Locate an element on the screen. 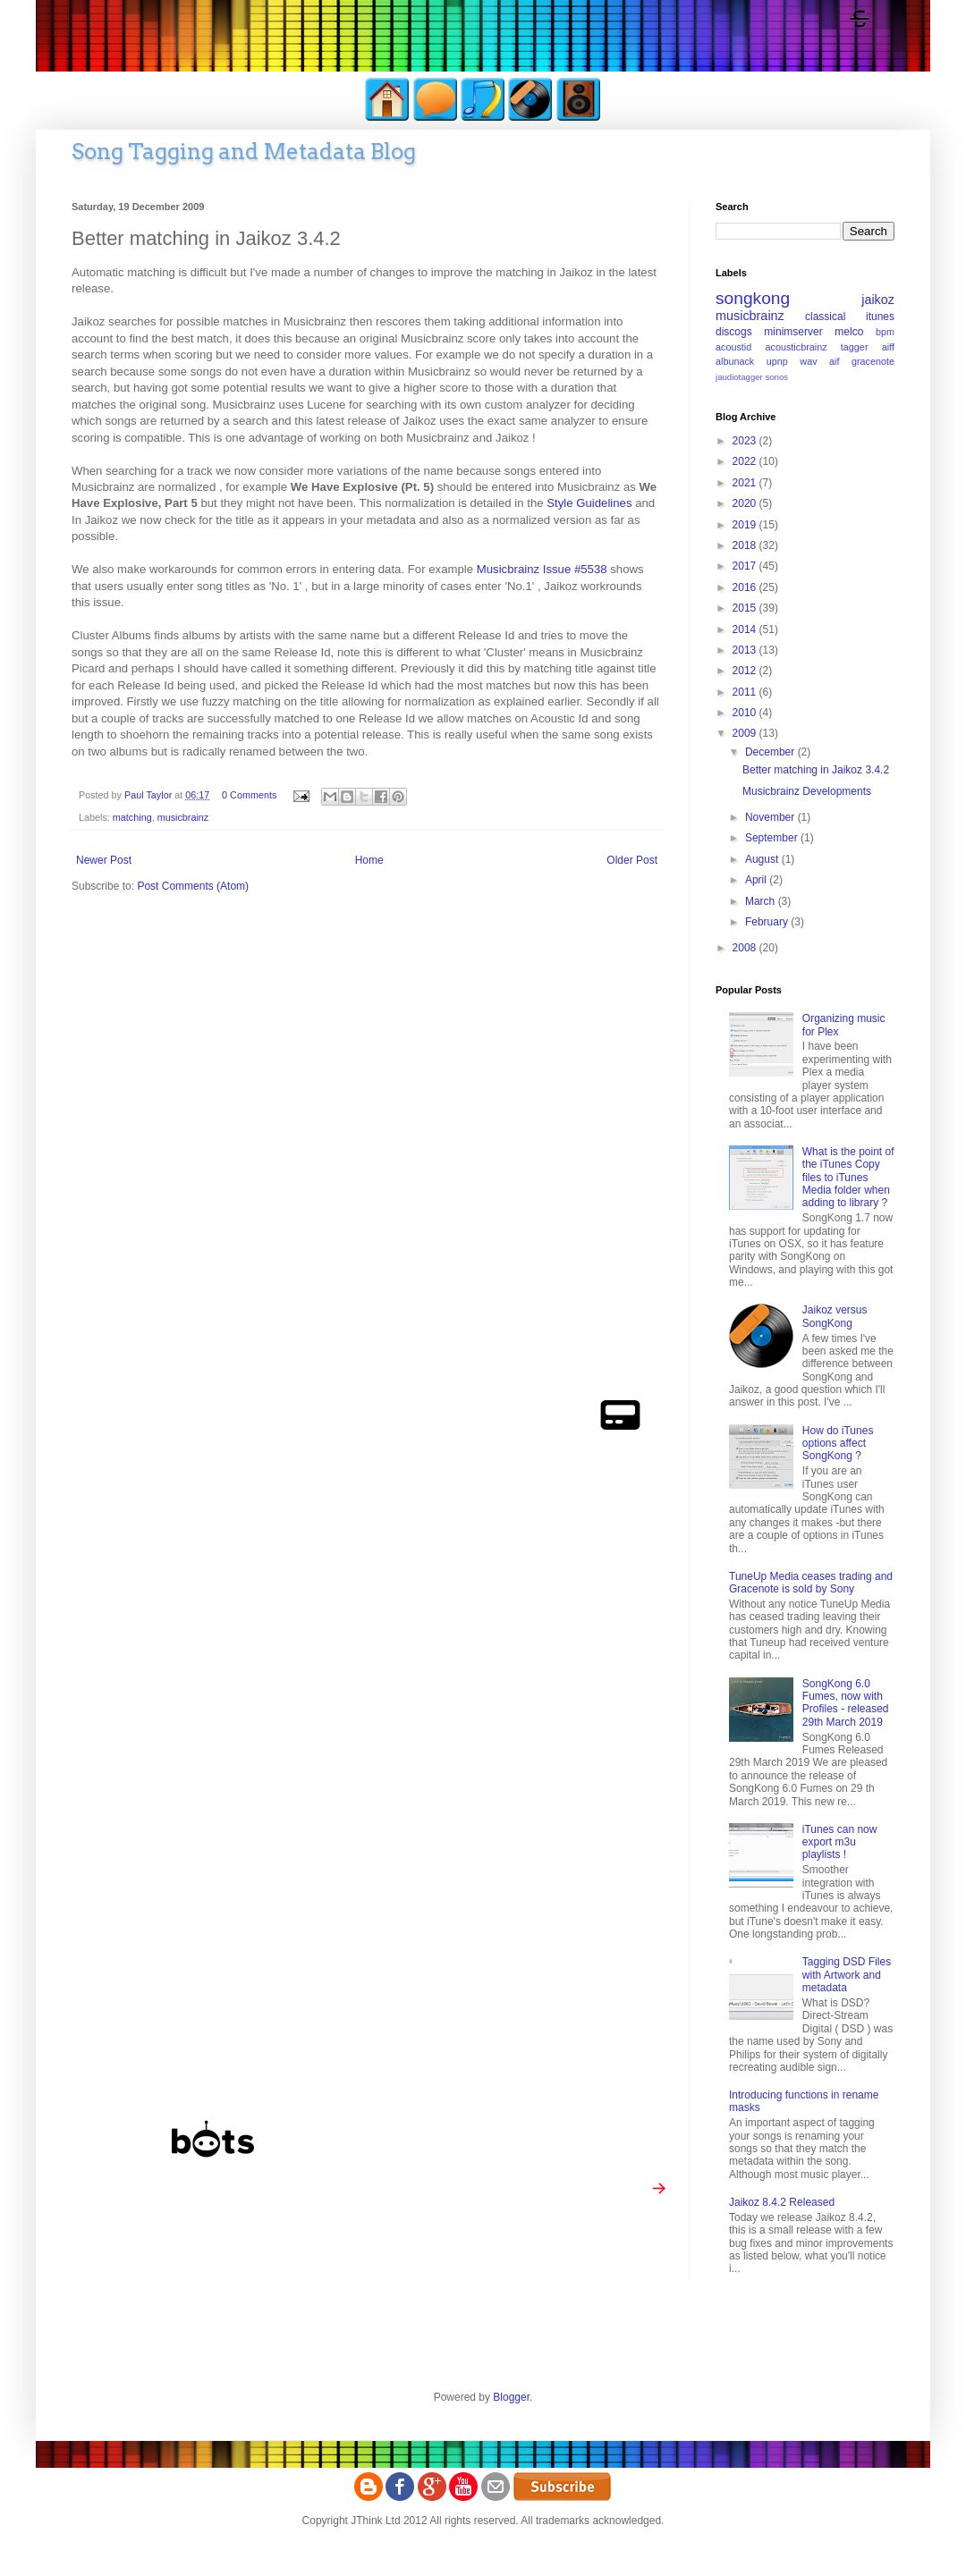 The width and height of the screenshot is (966, 2576). navigate to the next item or screen is located at coordinates (658, 2188).